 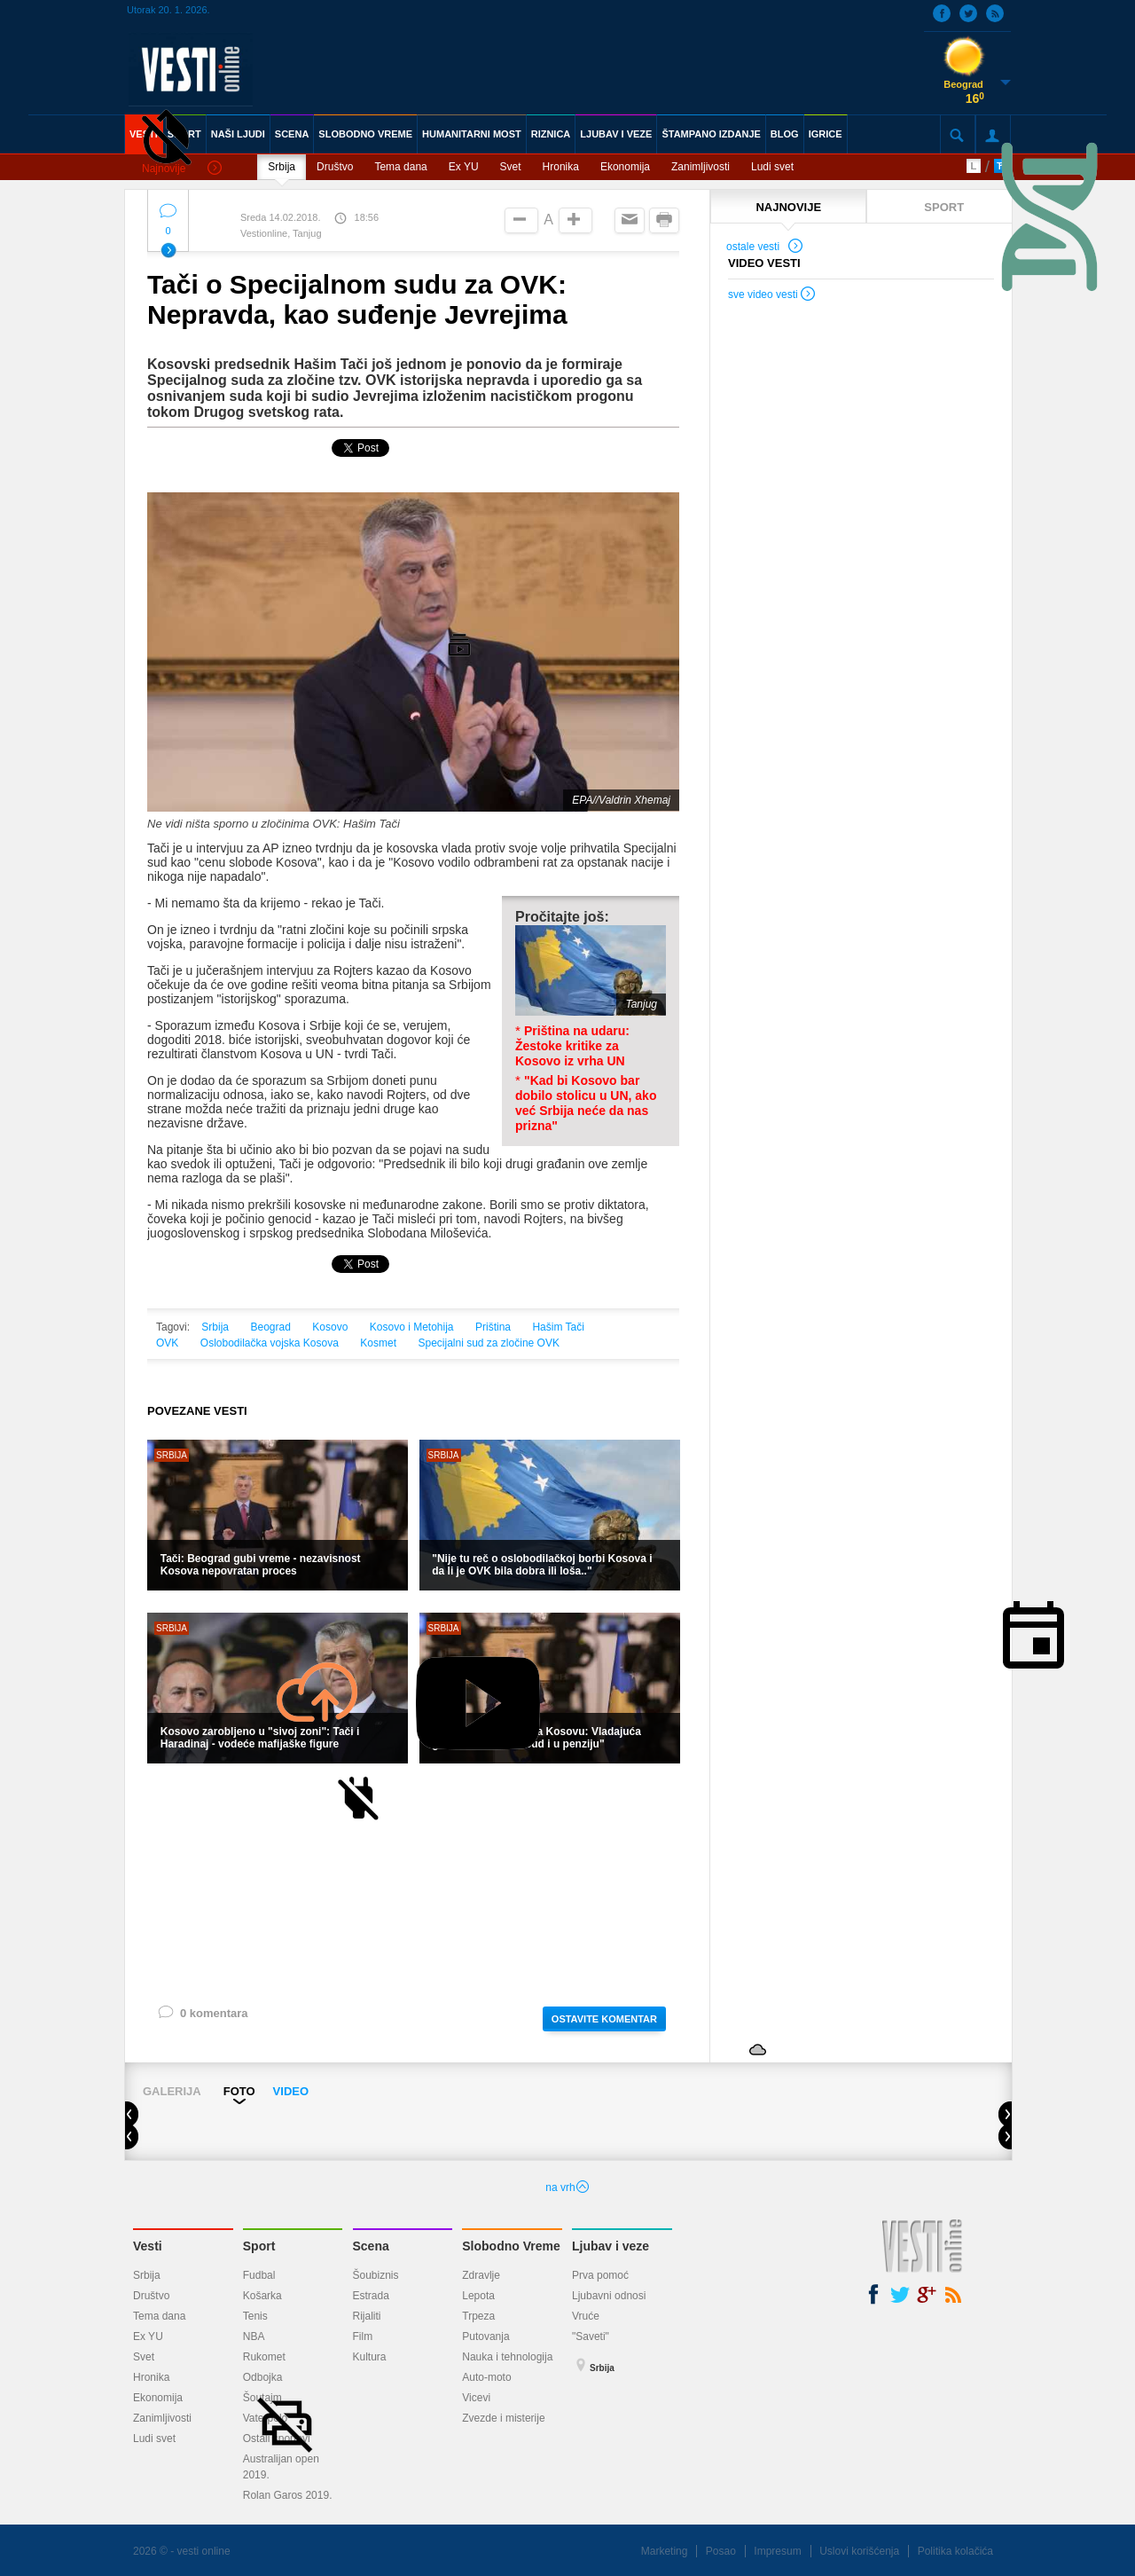 I want to click on printing is disabled or unavailable, so click(x=286, y=2423).